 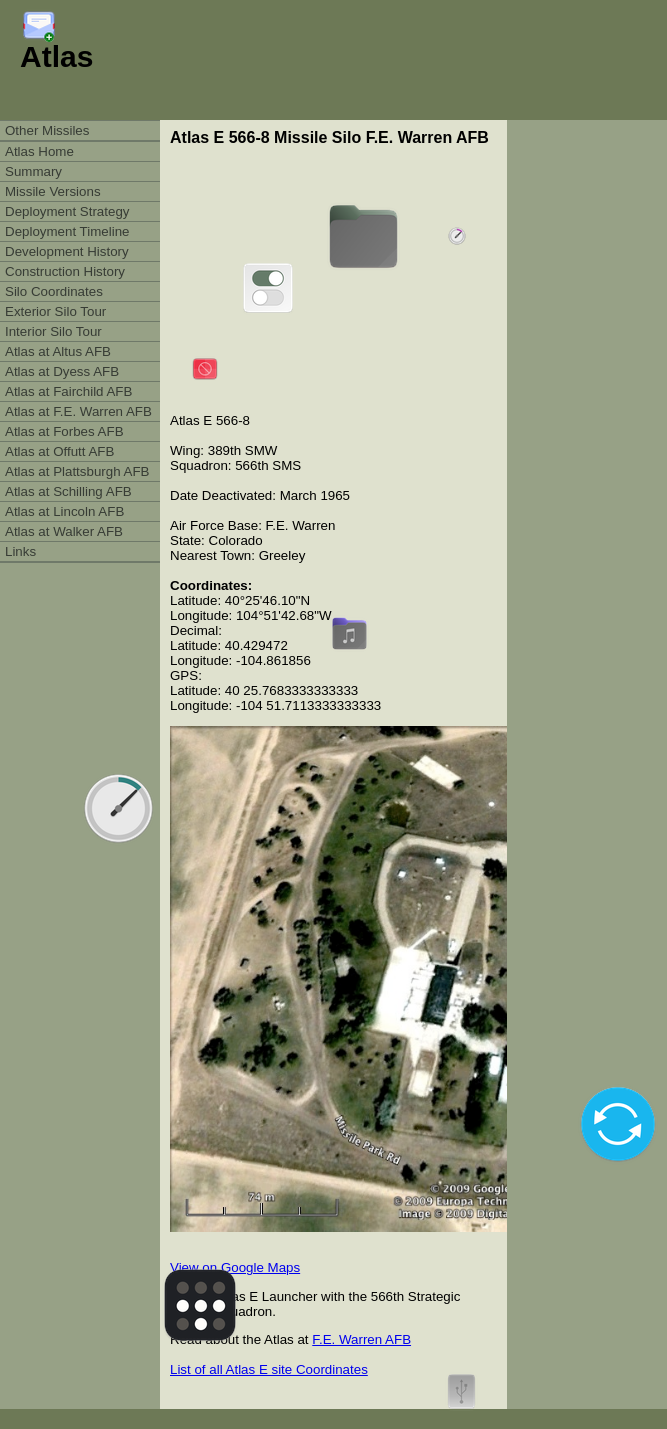 I want to click on open system profiler to analyze performance, so click(x=118, y=808).